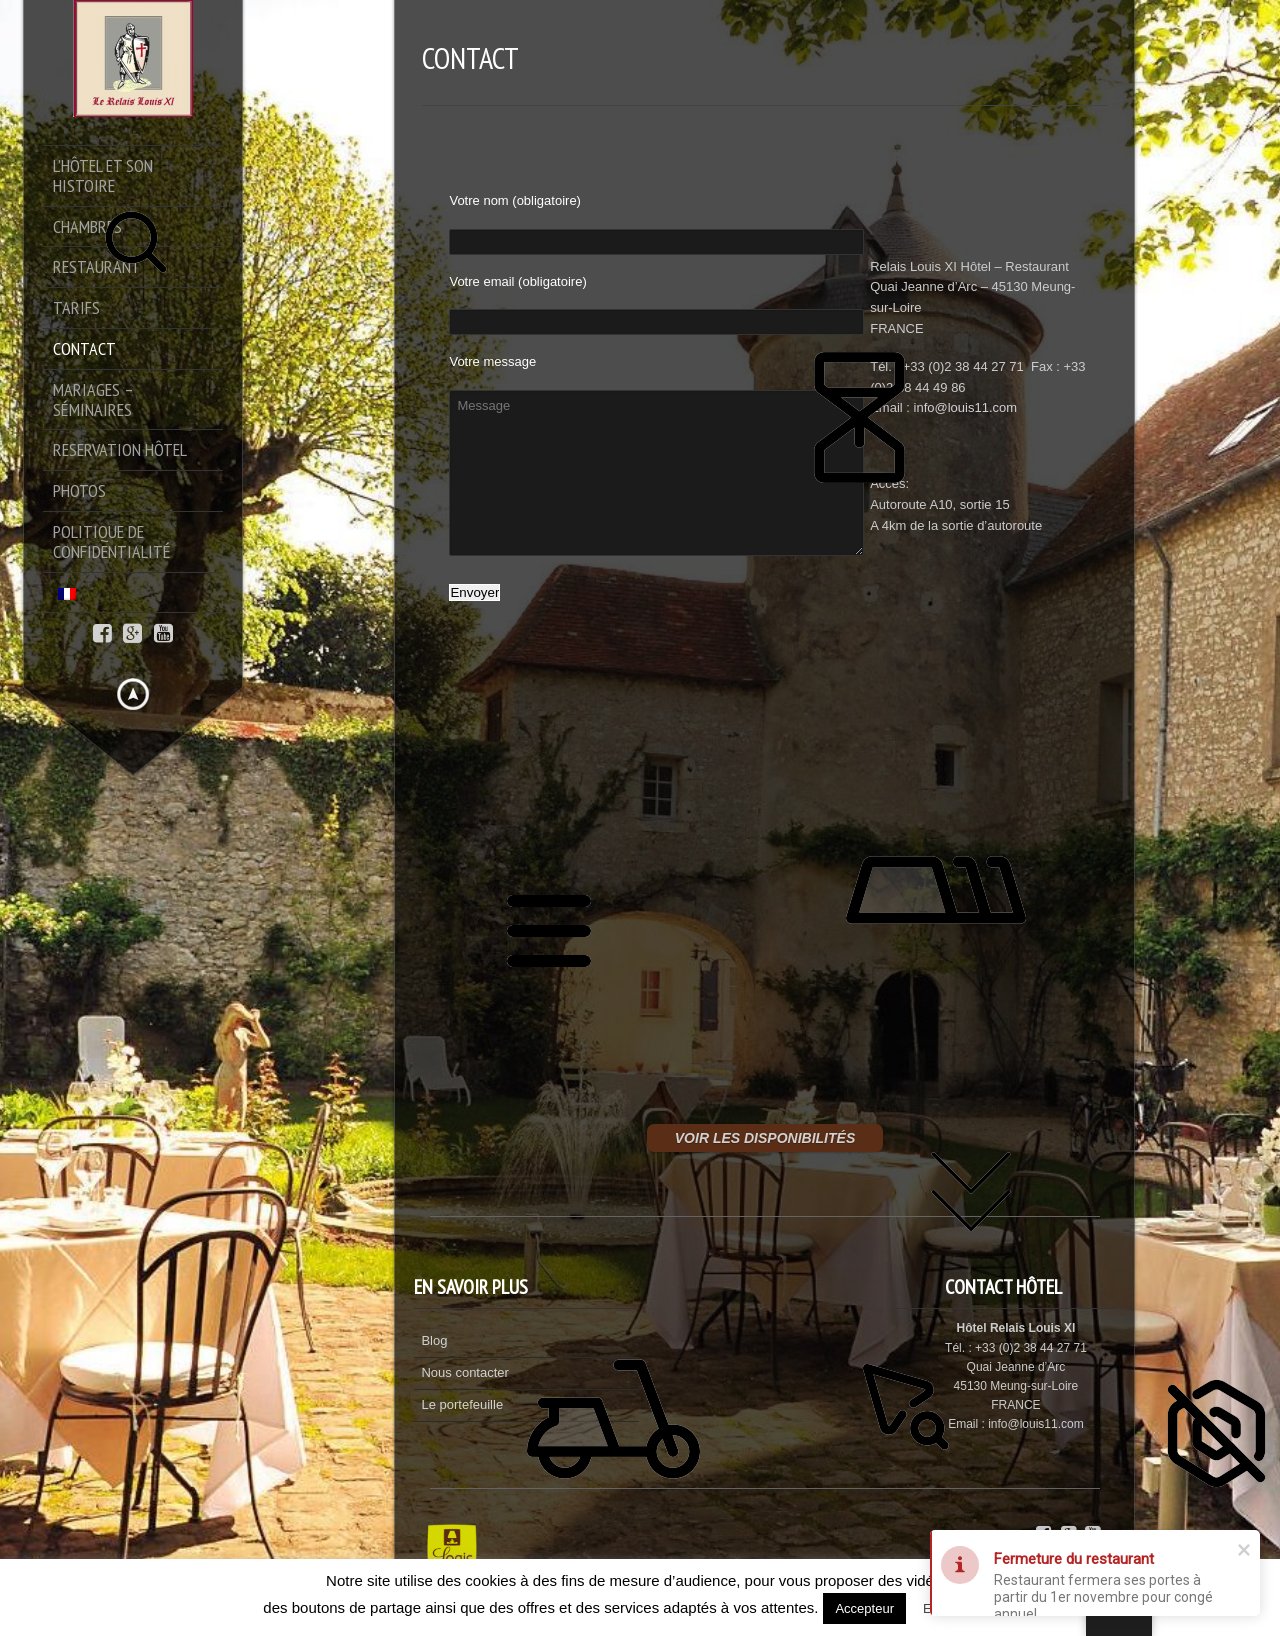  Describe the element at coordinates (901, 1402) in the screenshot. I see `search for cursor or pointer settings` at that location.